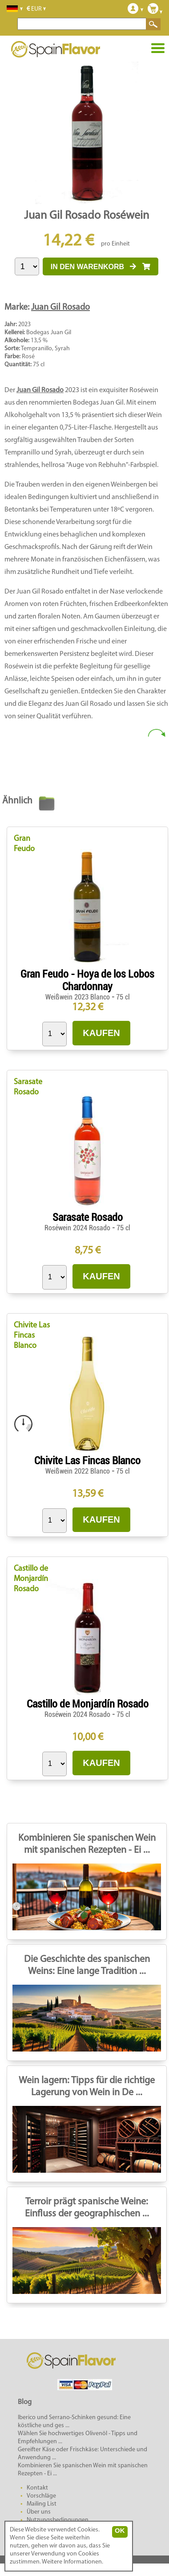 The height and width of the screenshot is (2576, 169). Describe the element at coordinates (47, 803) in the screenshot. I see `open a folder to view its contents` at that location.